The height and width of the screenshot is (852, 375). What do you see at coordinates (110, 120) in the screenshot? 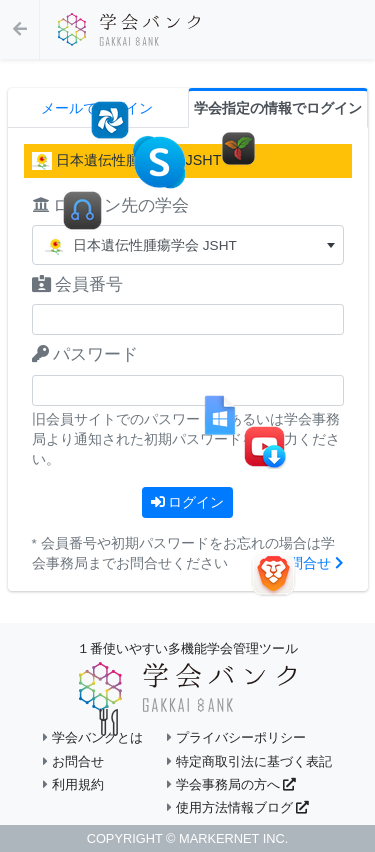
I see `open chakra linux distribution` at bounding box center [110, 120].